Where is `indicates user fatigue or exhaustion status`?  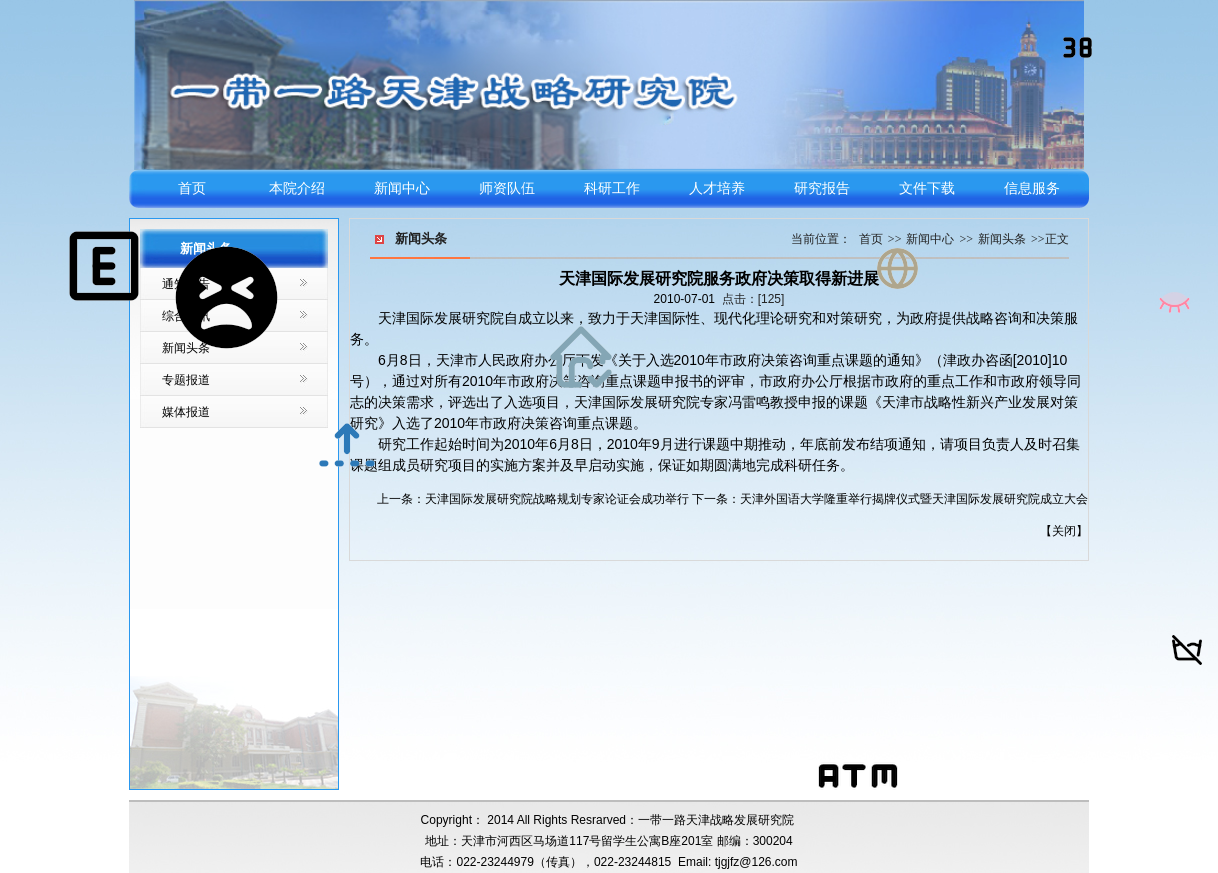 indicates user fatigue or exhaustion status is located at coordinates (226, 297).